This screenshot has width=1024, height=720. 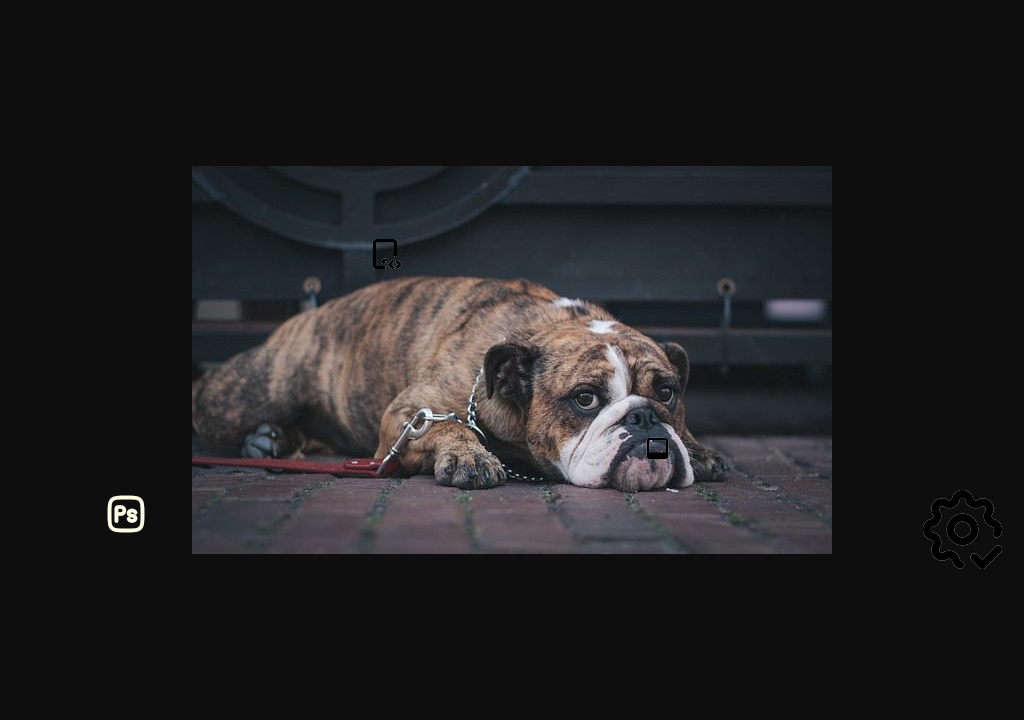 What do you see at coordinates (126, 514) in the screenshot?
I see `open Adobe Photoshop` at bounding box center [126, 514].